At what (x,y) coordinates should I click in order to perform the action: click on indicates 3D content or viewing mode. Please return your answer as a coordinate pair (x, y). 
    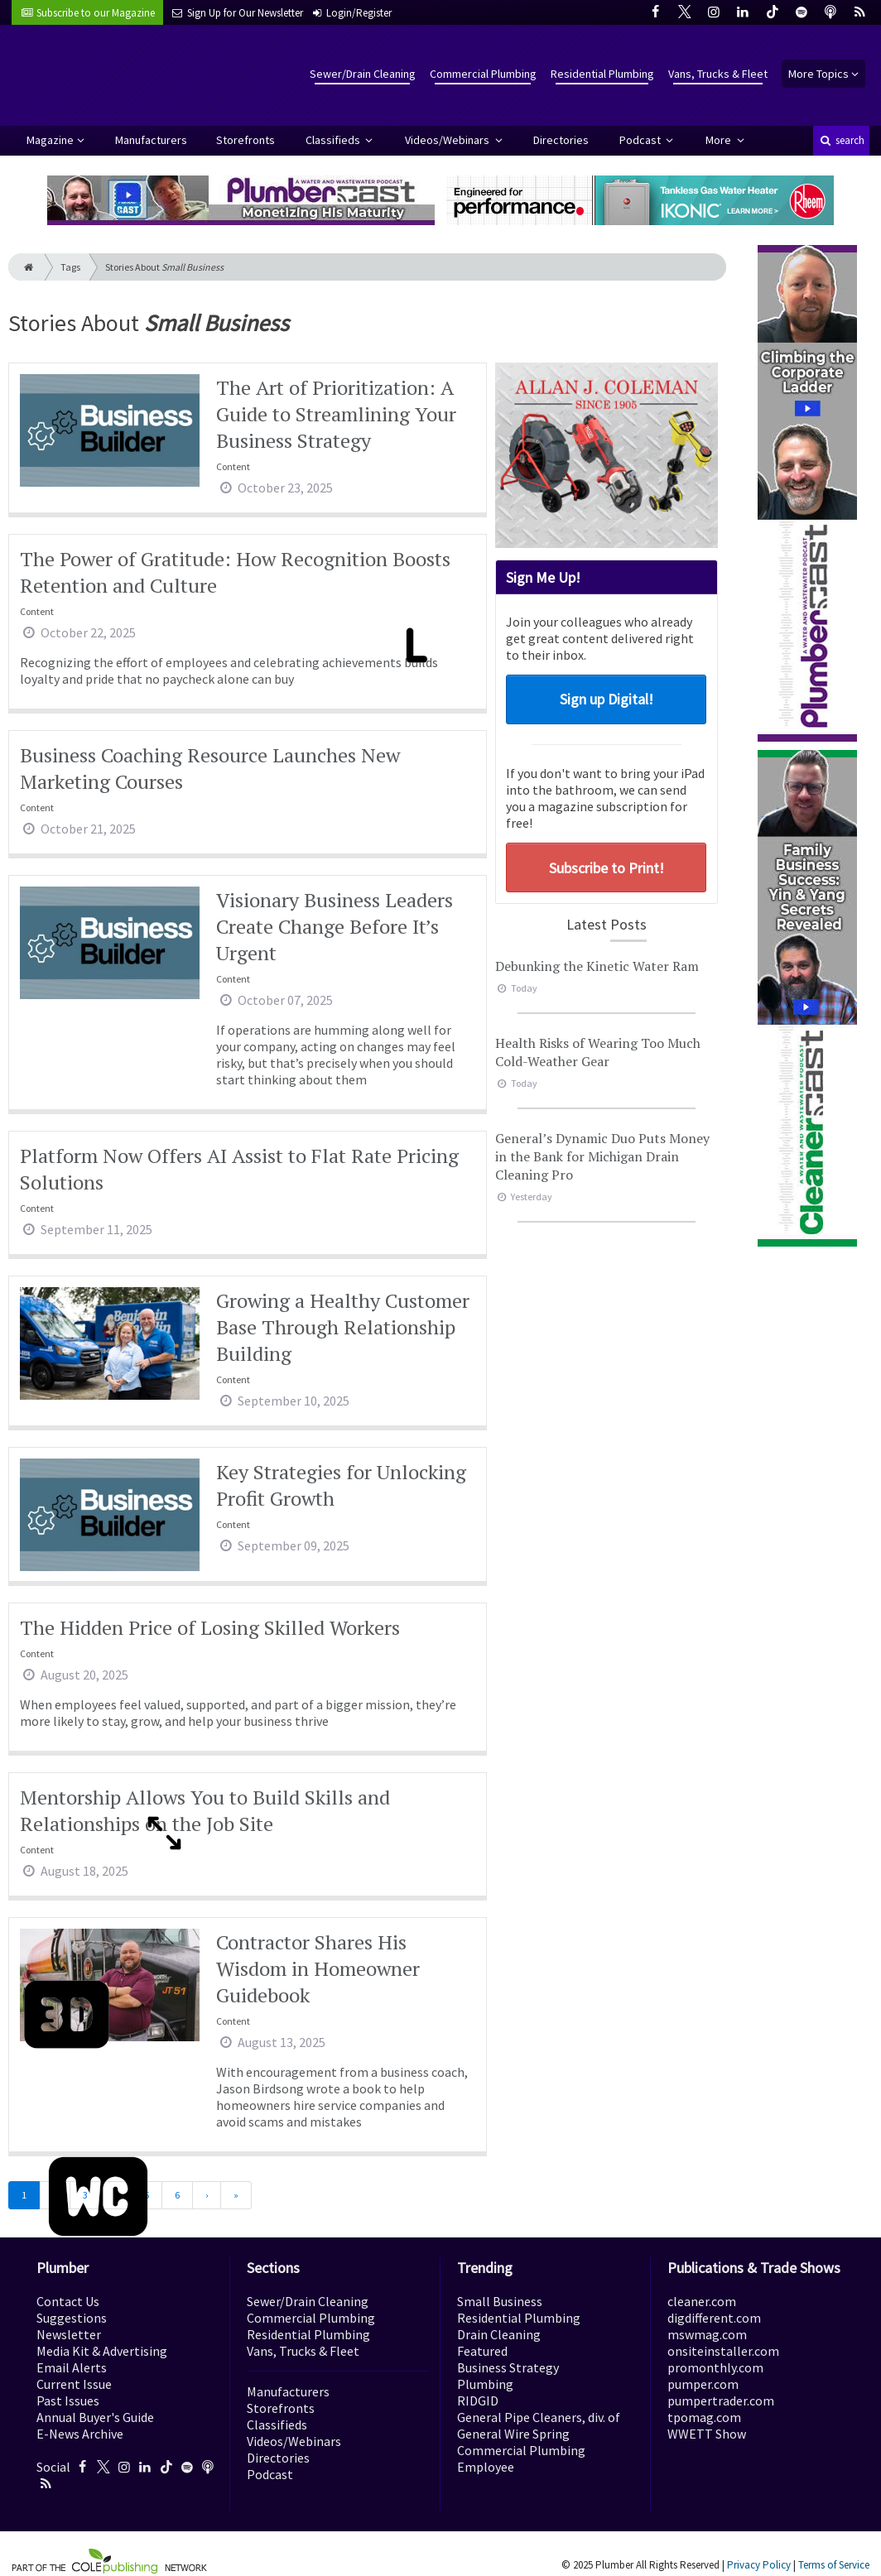
    Looking at the image, I should click on (66, 2014).